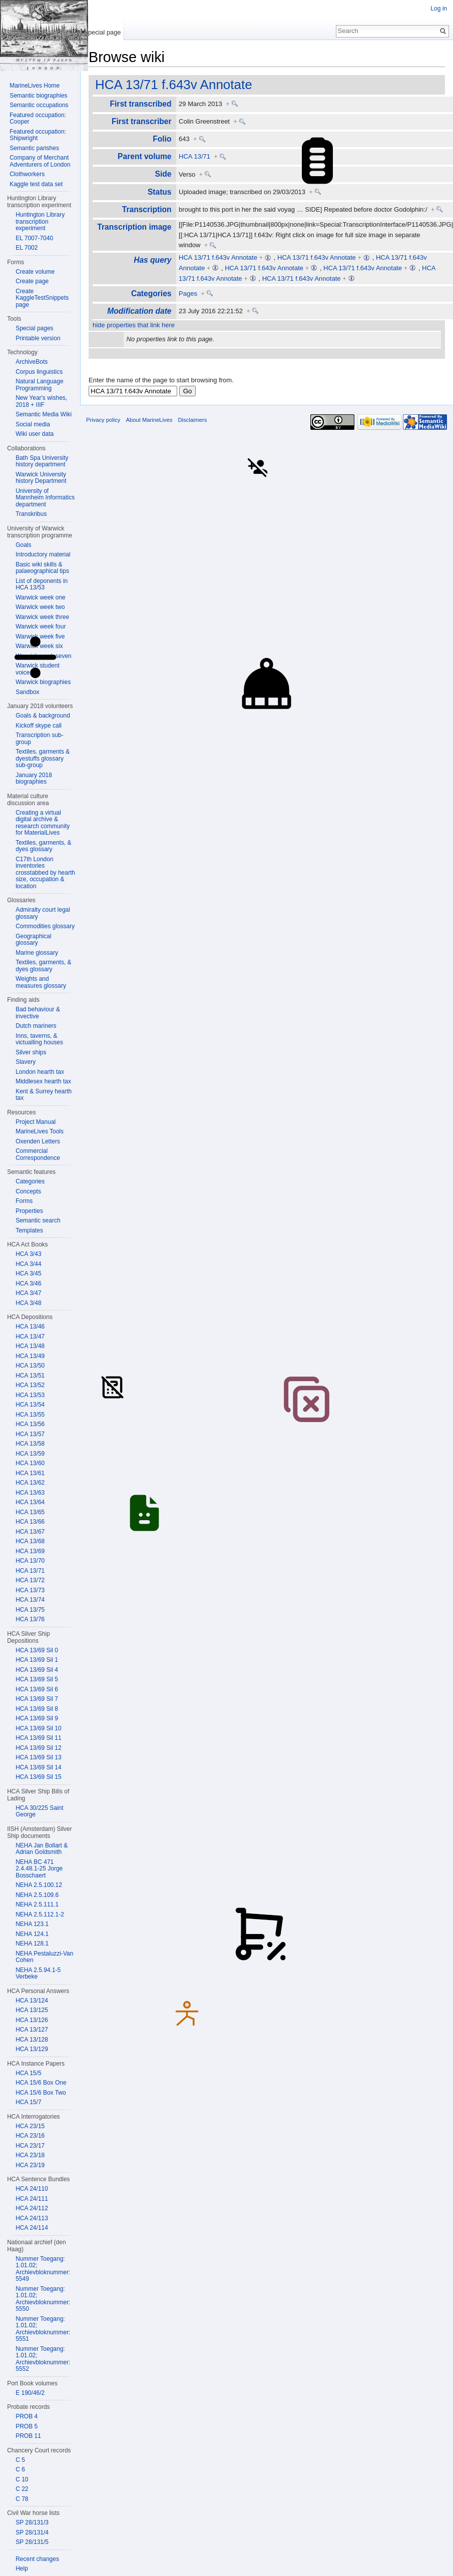  What do you see at coordinates (317, 161) in the screenshot?
I see `indicates full or high battery level` at bounding box center [317, 161].